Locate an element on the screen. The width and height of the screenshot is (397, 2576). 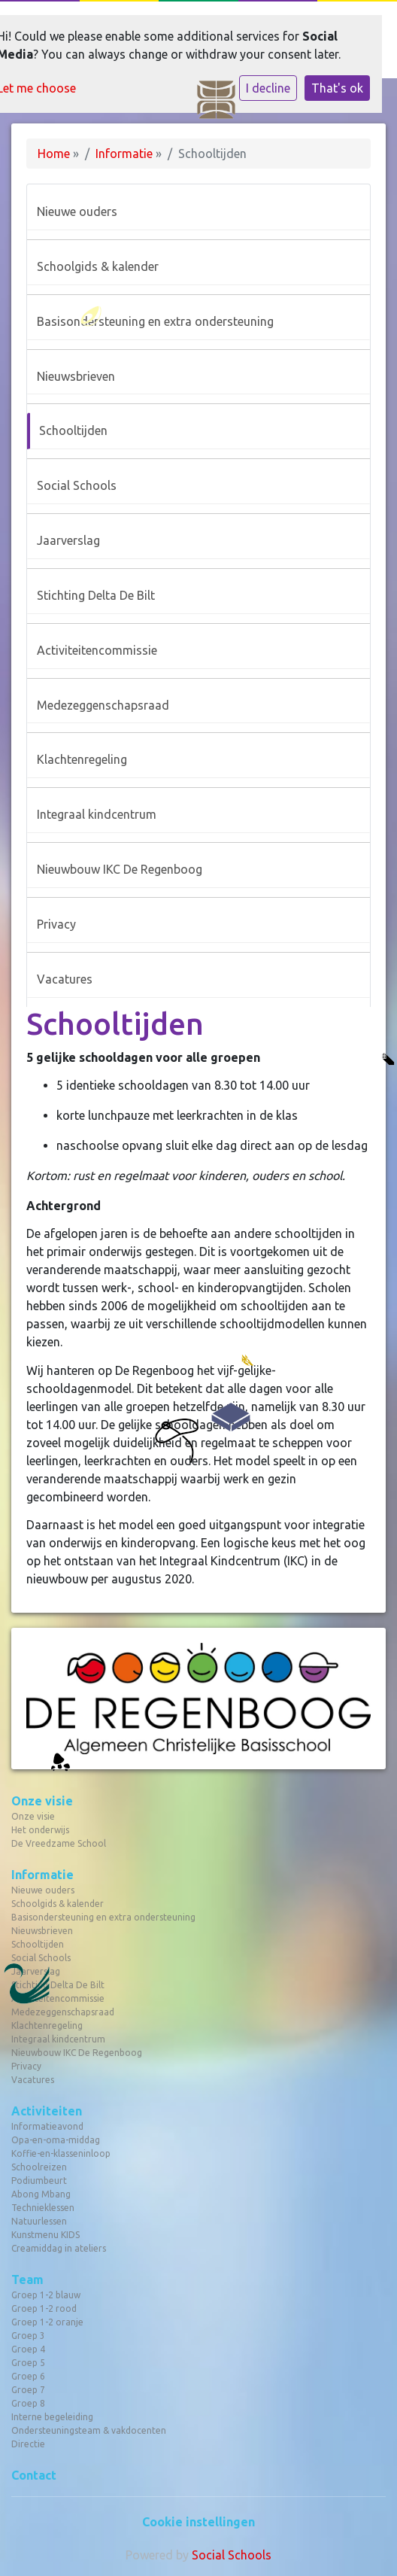
swan or bird-themed game element is located at coordinates (27, 1981).